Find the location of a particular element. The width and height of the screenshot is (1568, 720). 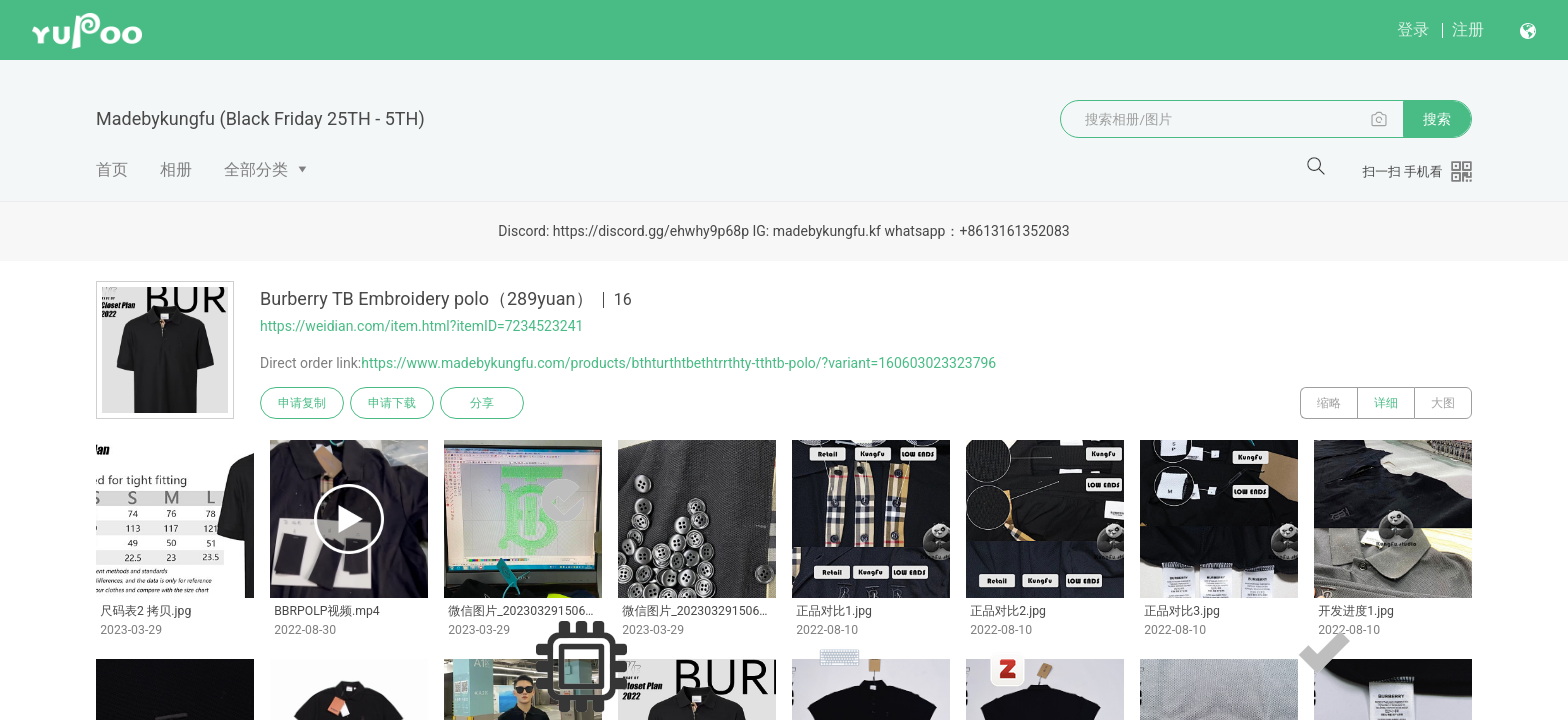

connect a bluetooth keyboard is located at coordinates (839, 657).